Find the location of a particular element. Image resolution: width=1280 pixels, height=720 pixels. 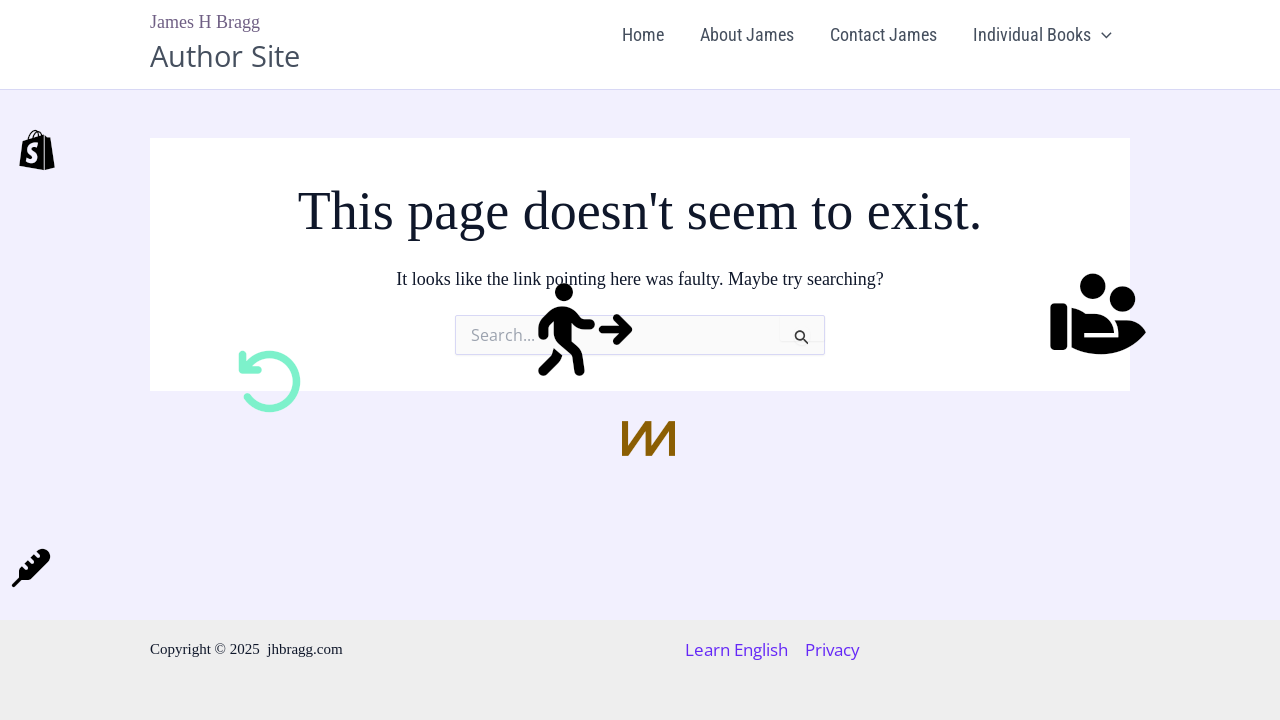

make a payment or send money is located at coordinates (1097, 316).